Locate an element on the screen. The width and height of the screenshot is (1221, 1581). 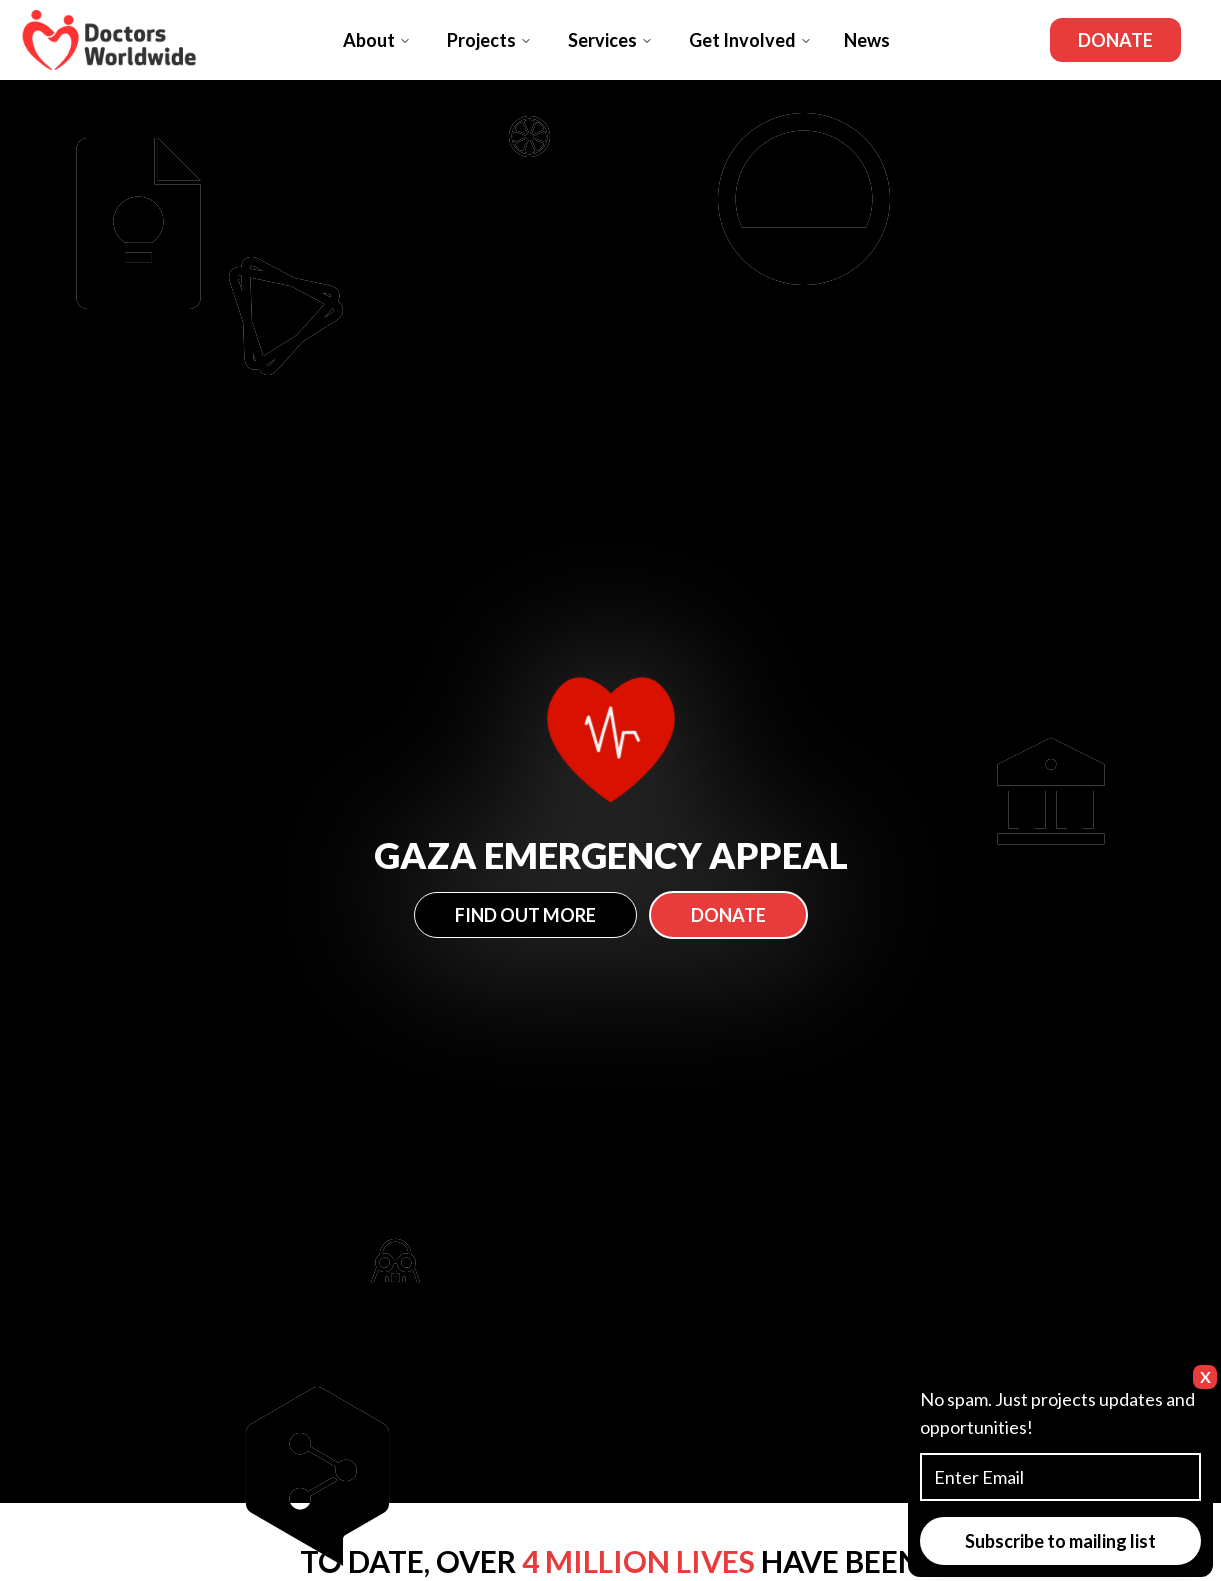
open google keep app is located at coordinates (138, 223).